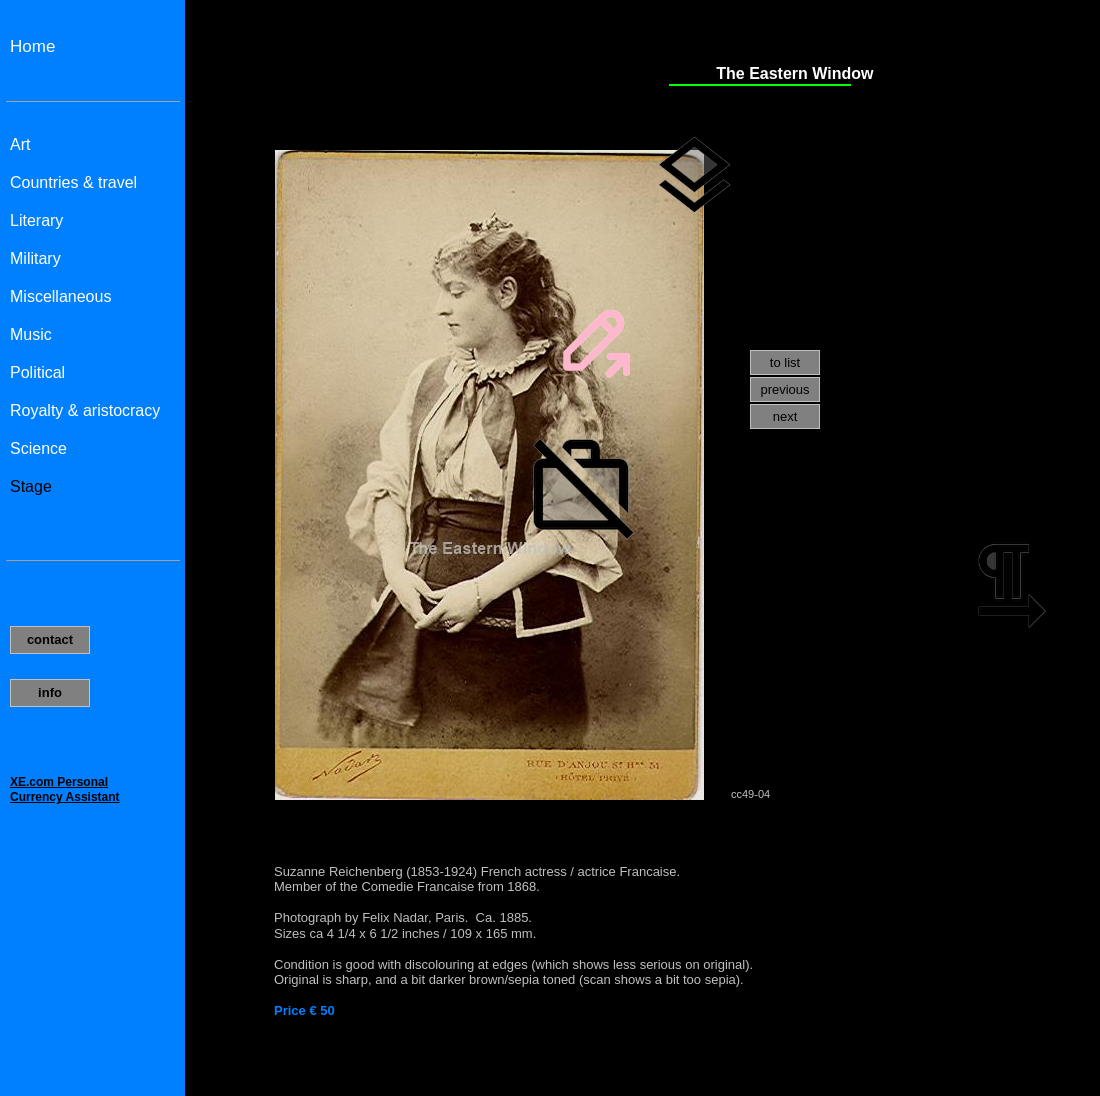 This screenshot has width=1100, height=1096. I want to click on toggle map layers or overlays, so click(694, 176).